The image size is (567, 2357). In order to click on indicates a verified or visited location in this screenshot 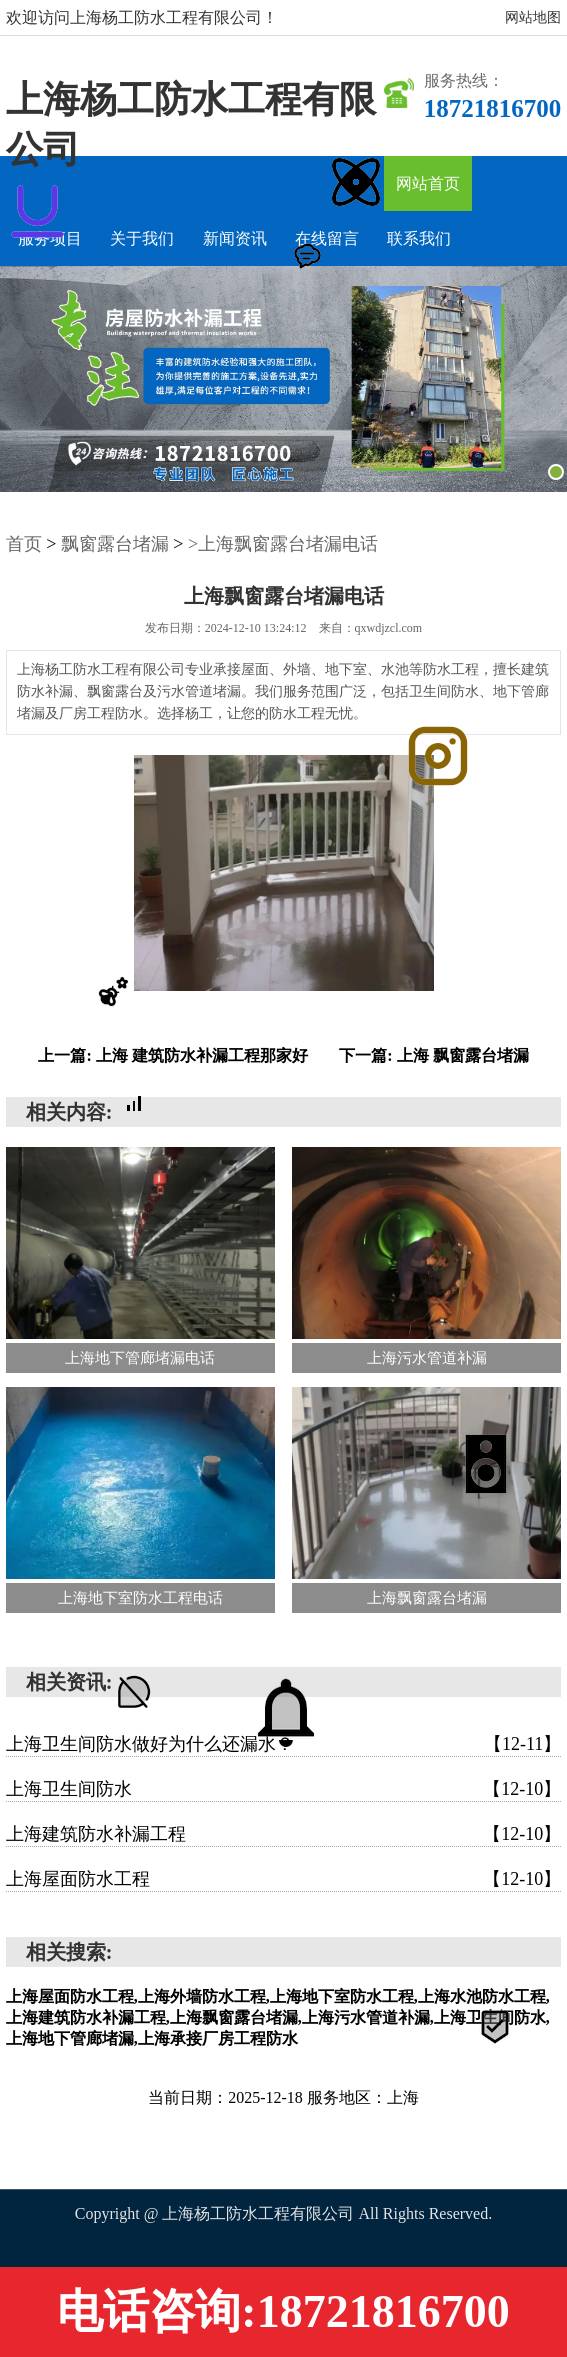, I will do `click(495, 2027)`.